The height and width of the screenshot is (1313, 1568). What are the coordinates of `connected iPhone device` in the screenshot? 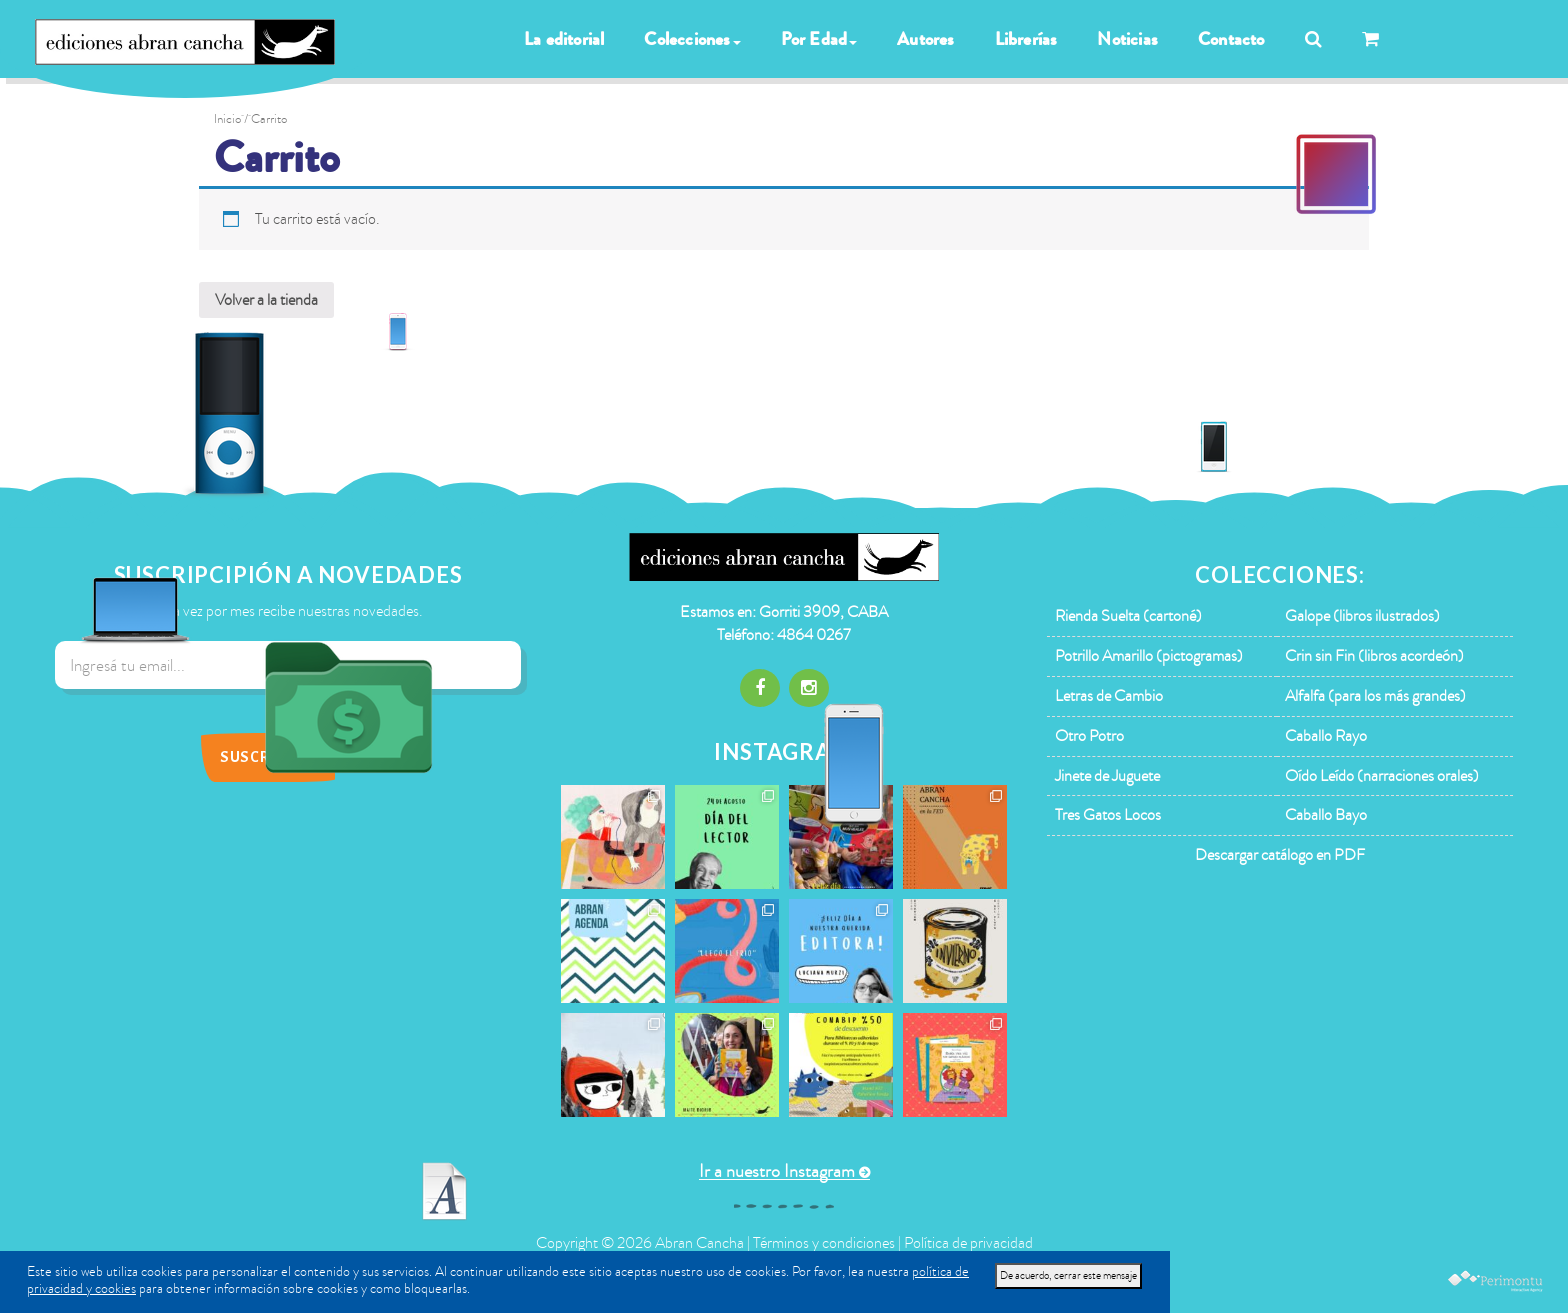 It's located at (854, 765).